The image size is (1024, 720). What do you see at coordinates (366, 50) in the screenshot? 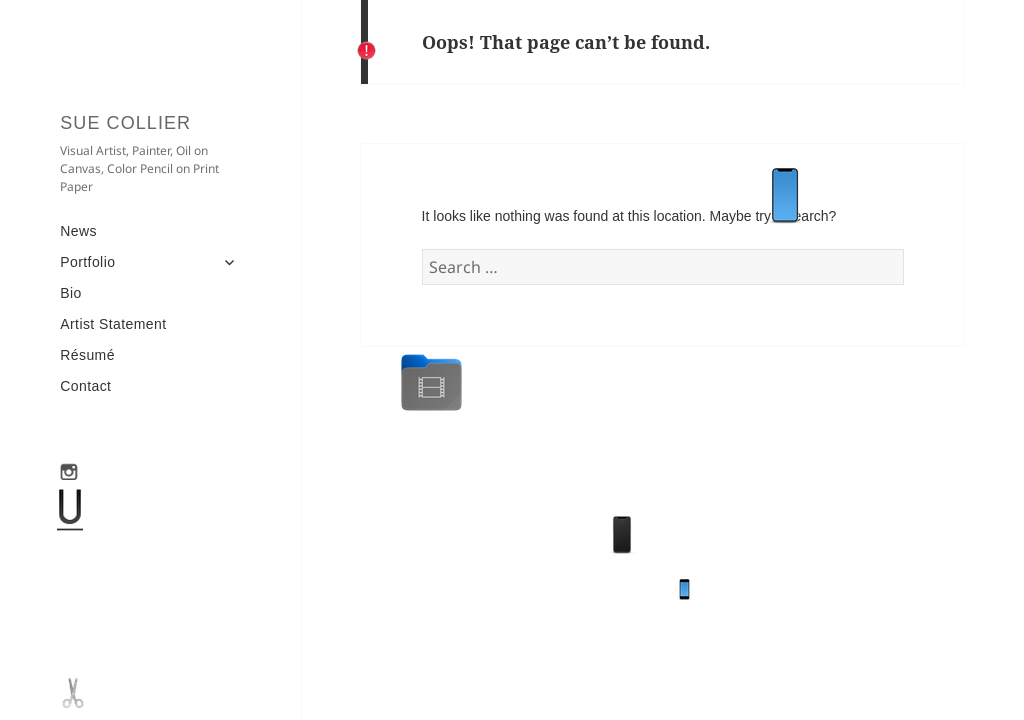
I see `indicates an important alert or warning` at bounding box center [366, 50].